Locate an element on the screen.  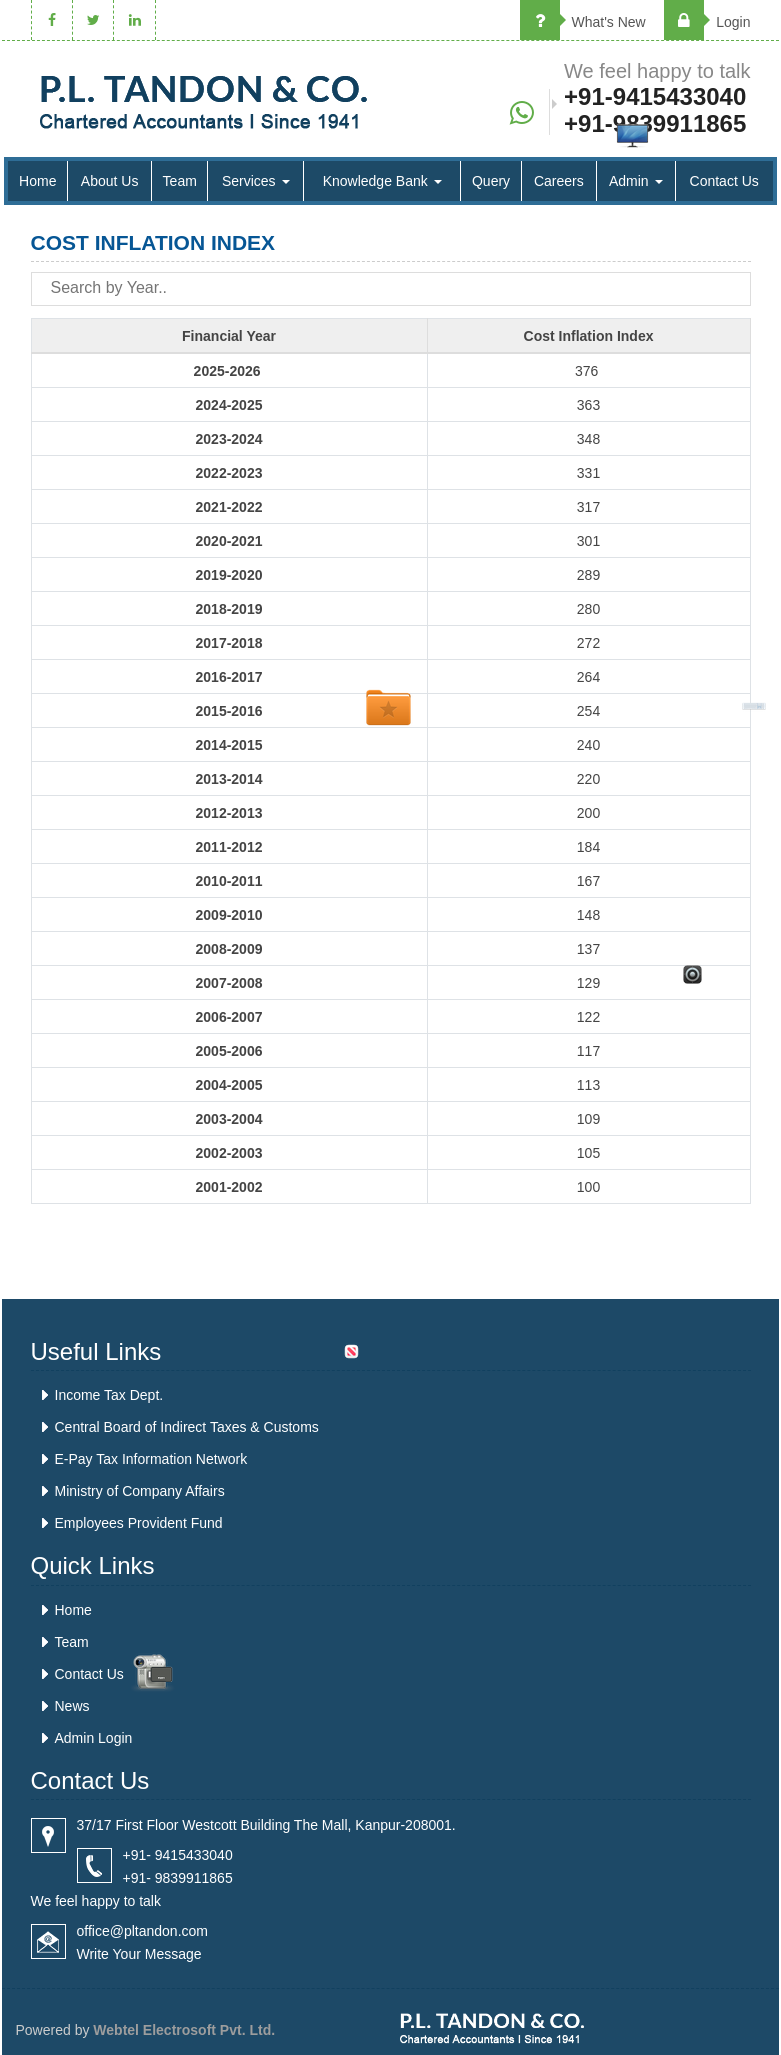
open security and privacy settings is located at coordinates (692, 974).